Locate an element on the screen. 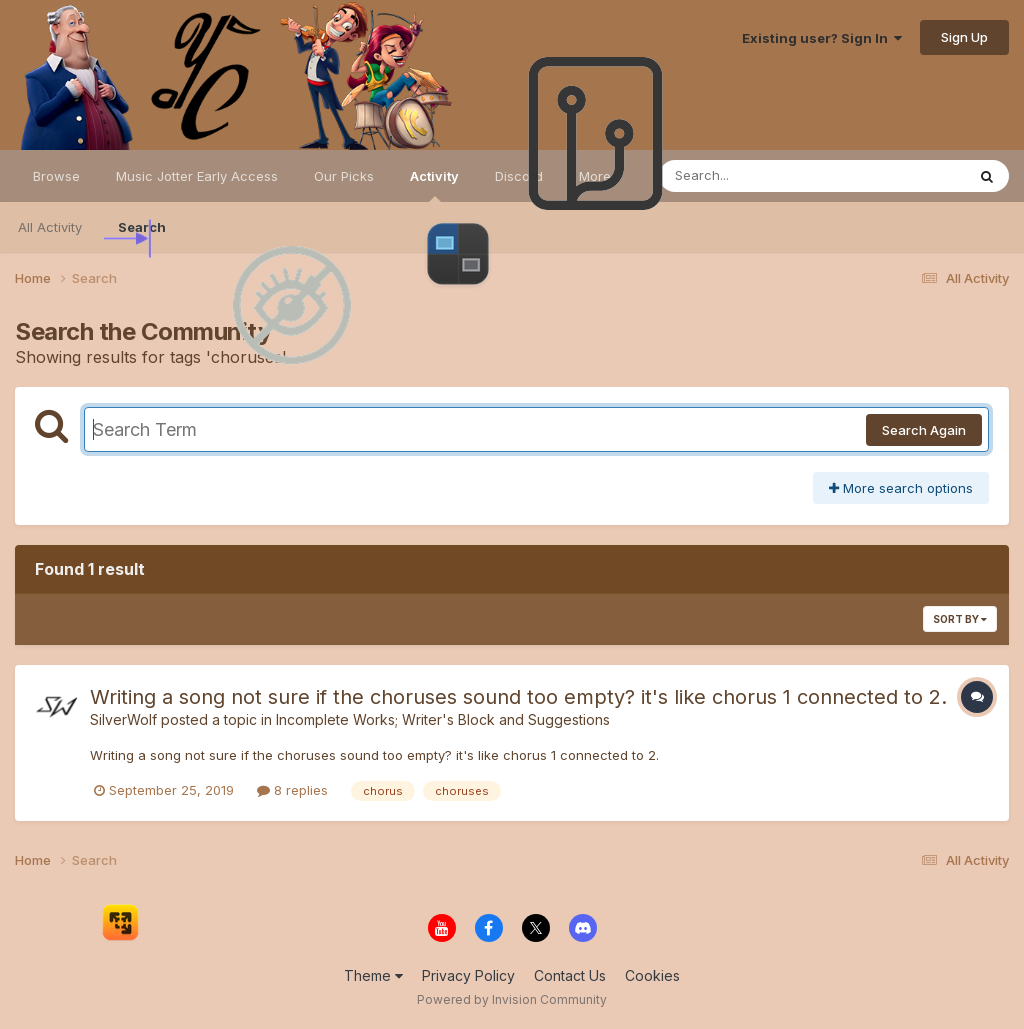  open gitg version control application is located at coordinates (595, 133).